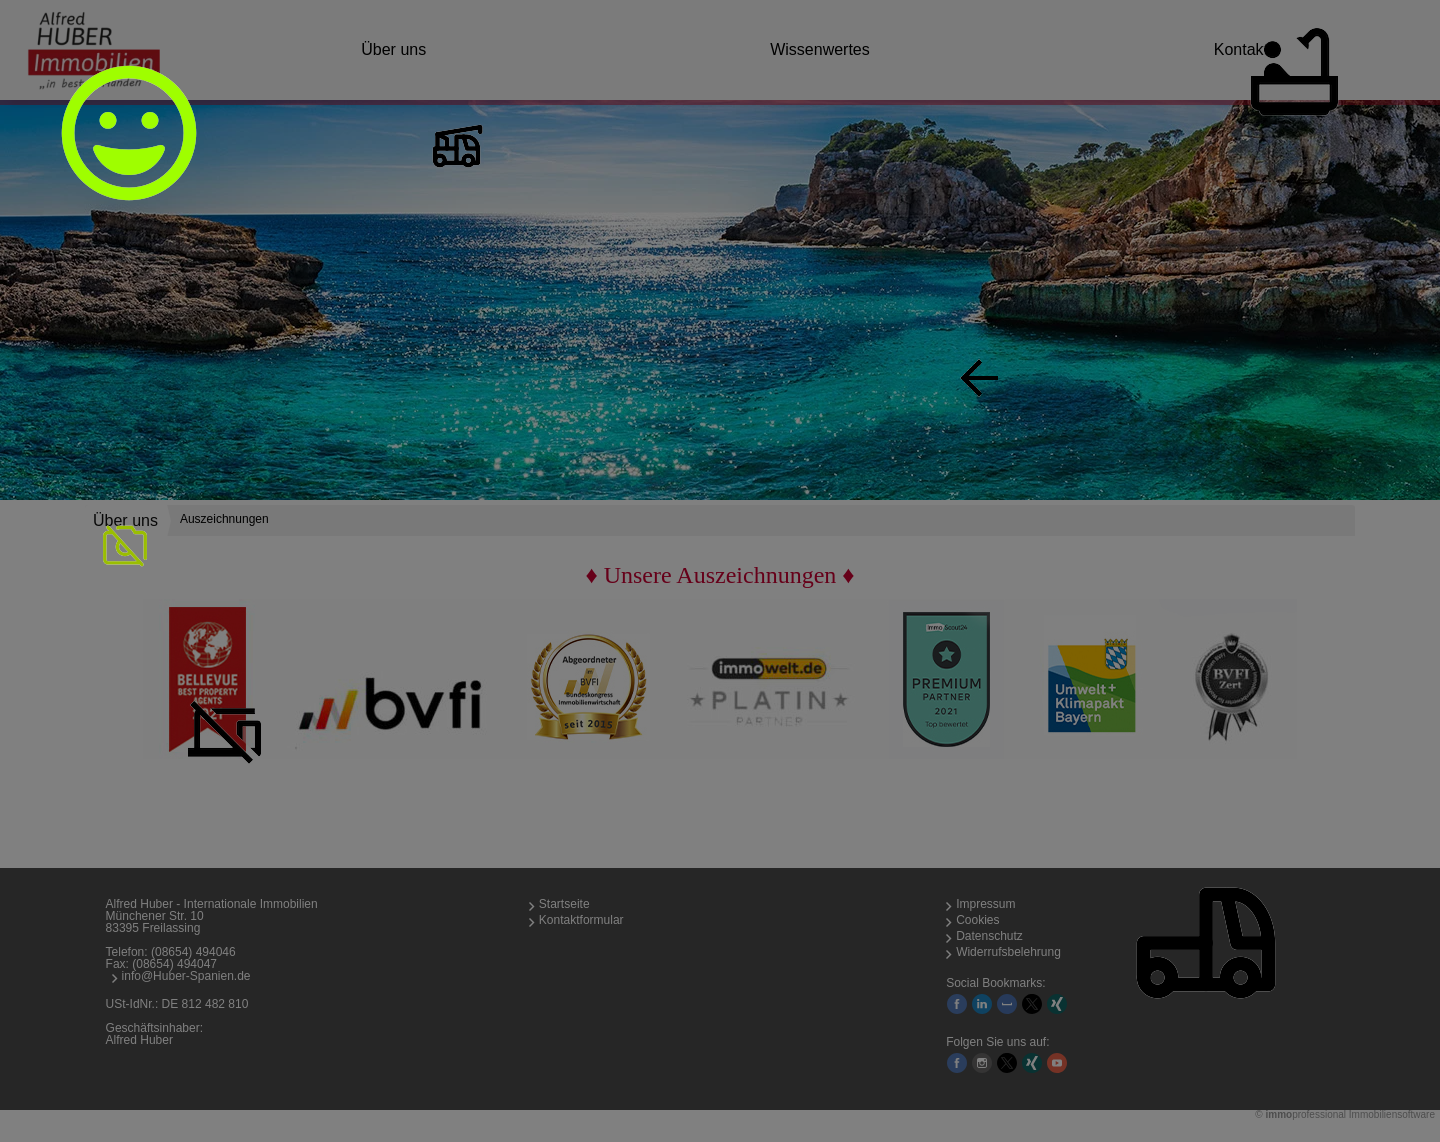 This screenshot has width=1440, height=1142. Describe the element at coordinates (1206, 943) in the screenshot. I see `track shipment or delivery status` at that location.